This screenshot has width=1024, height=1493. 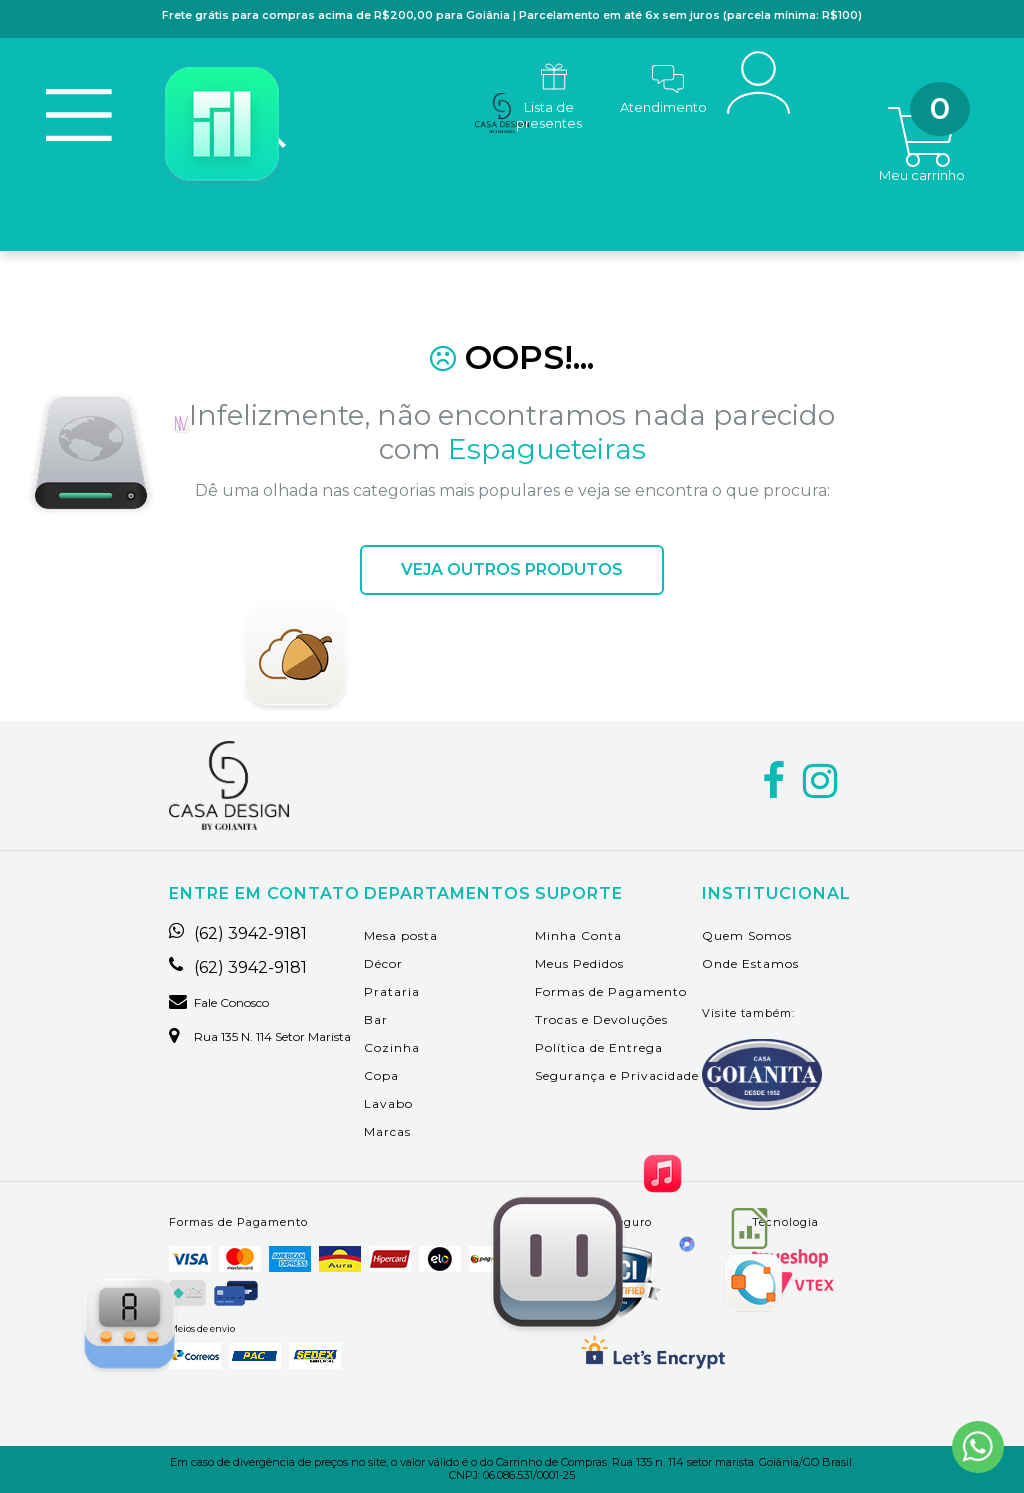 I want to click on open GNU Octave numerical computing application, so click(x=753, y=1281).